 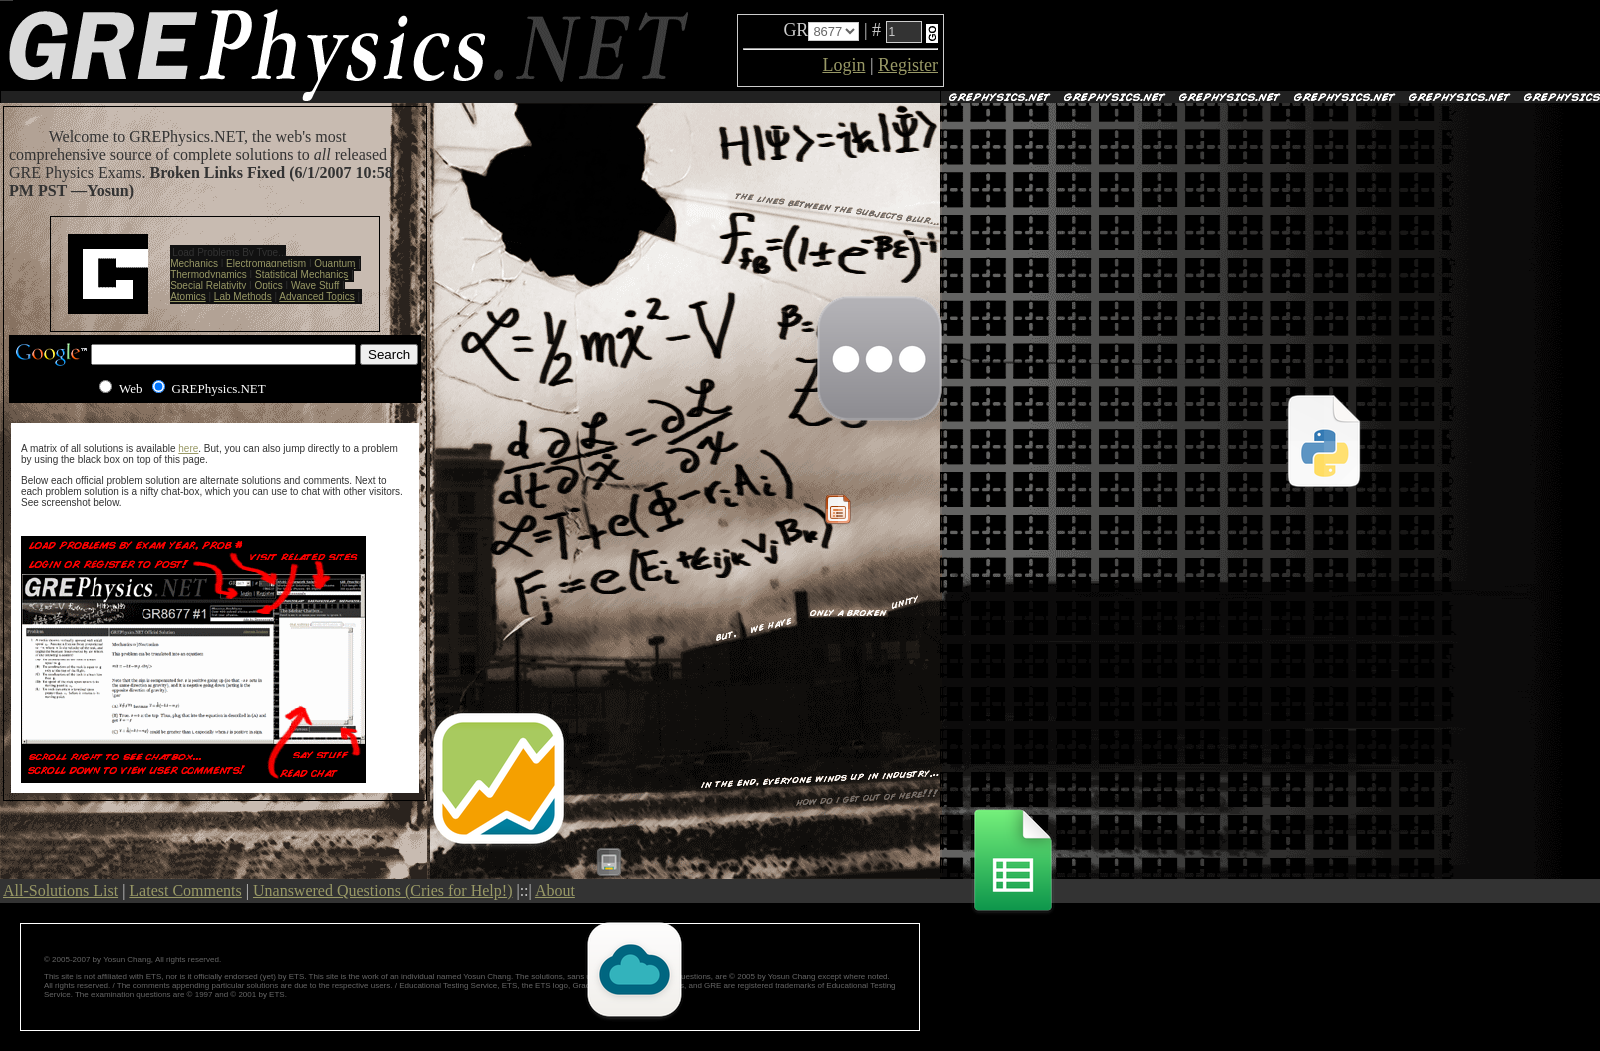 I want to click on open a spreadsheet file, so click(x=1013, y=862).